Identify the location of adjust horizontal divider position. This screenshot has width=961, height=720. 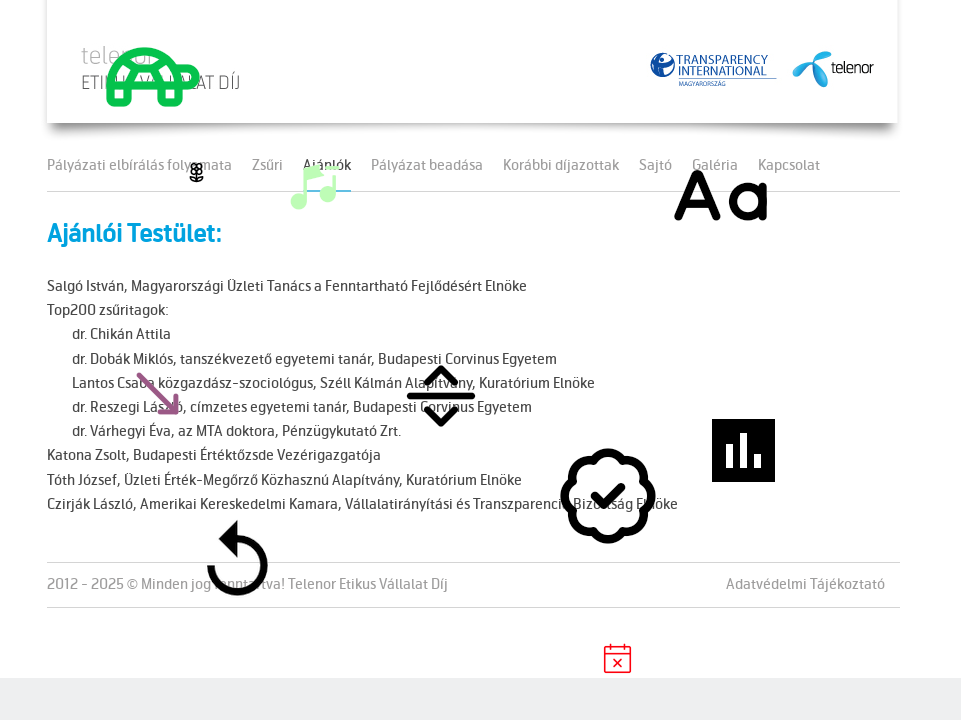
(441, 396).